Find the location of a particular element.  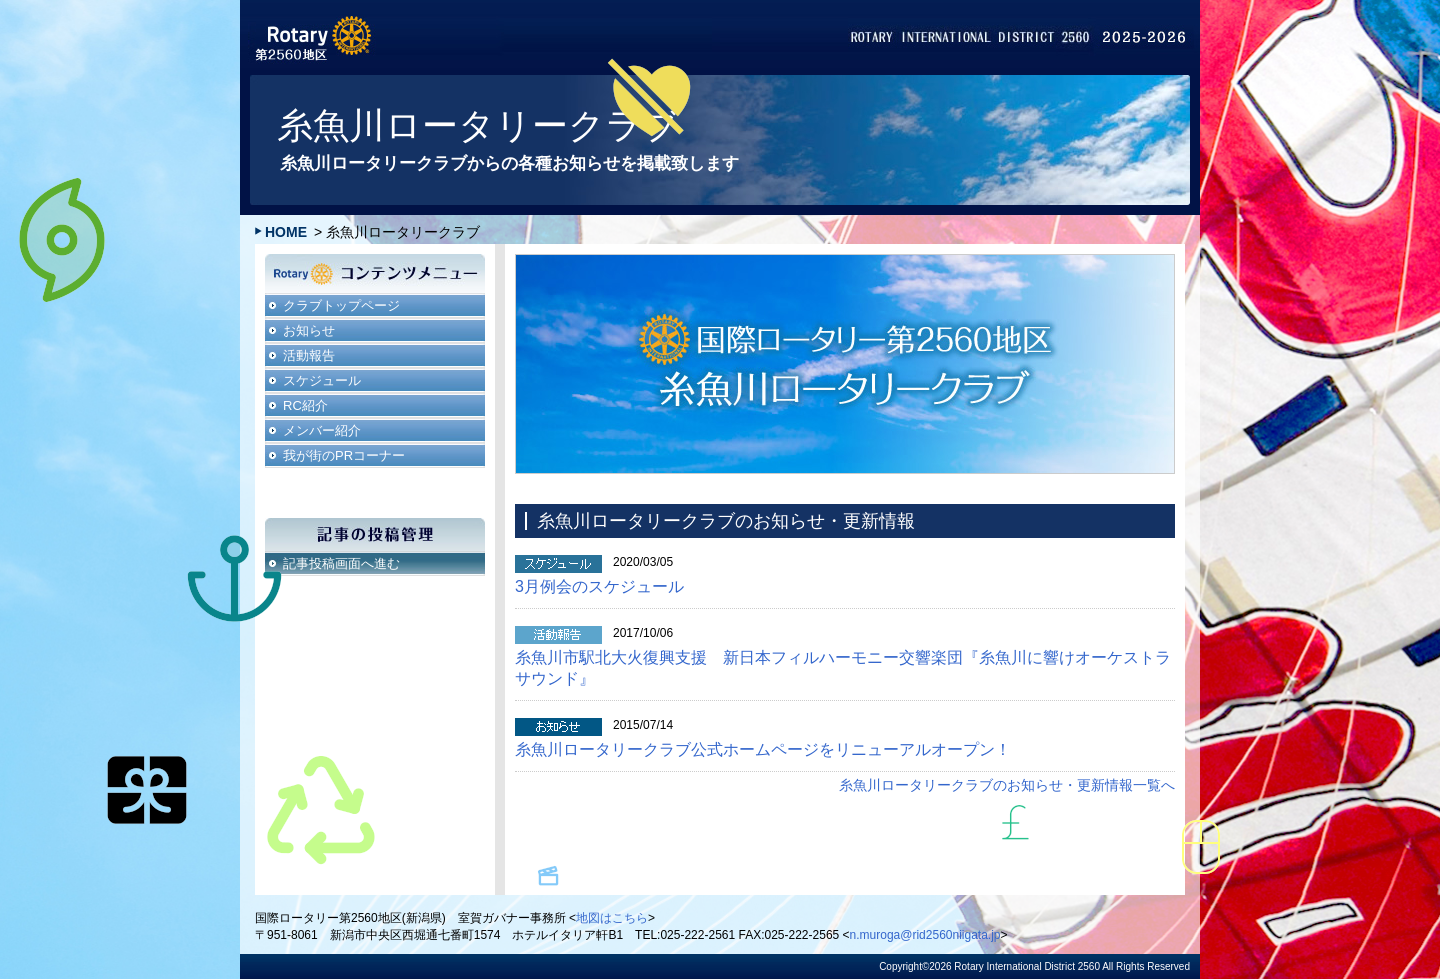

remove from favorites is located at coordinates (649, 98).